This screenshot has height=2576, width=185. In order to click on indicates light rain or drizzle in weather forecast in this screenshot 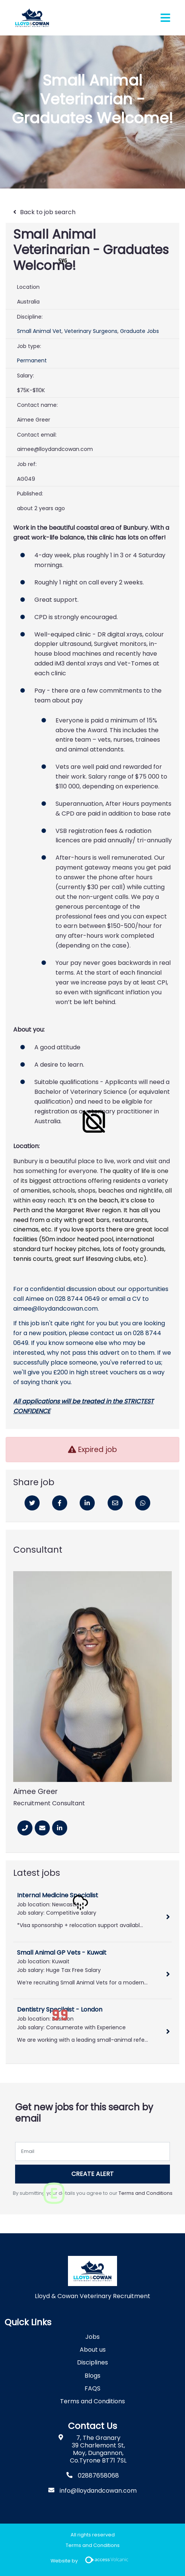, I will do `click(80, 1903)`.